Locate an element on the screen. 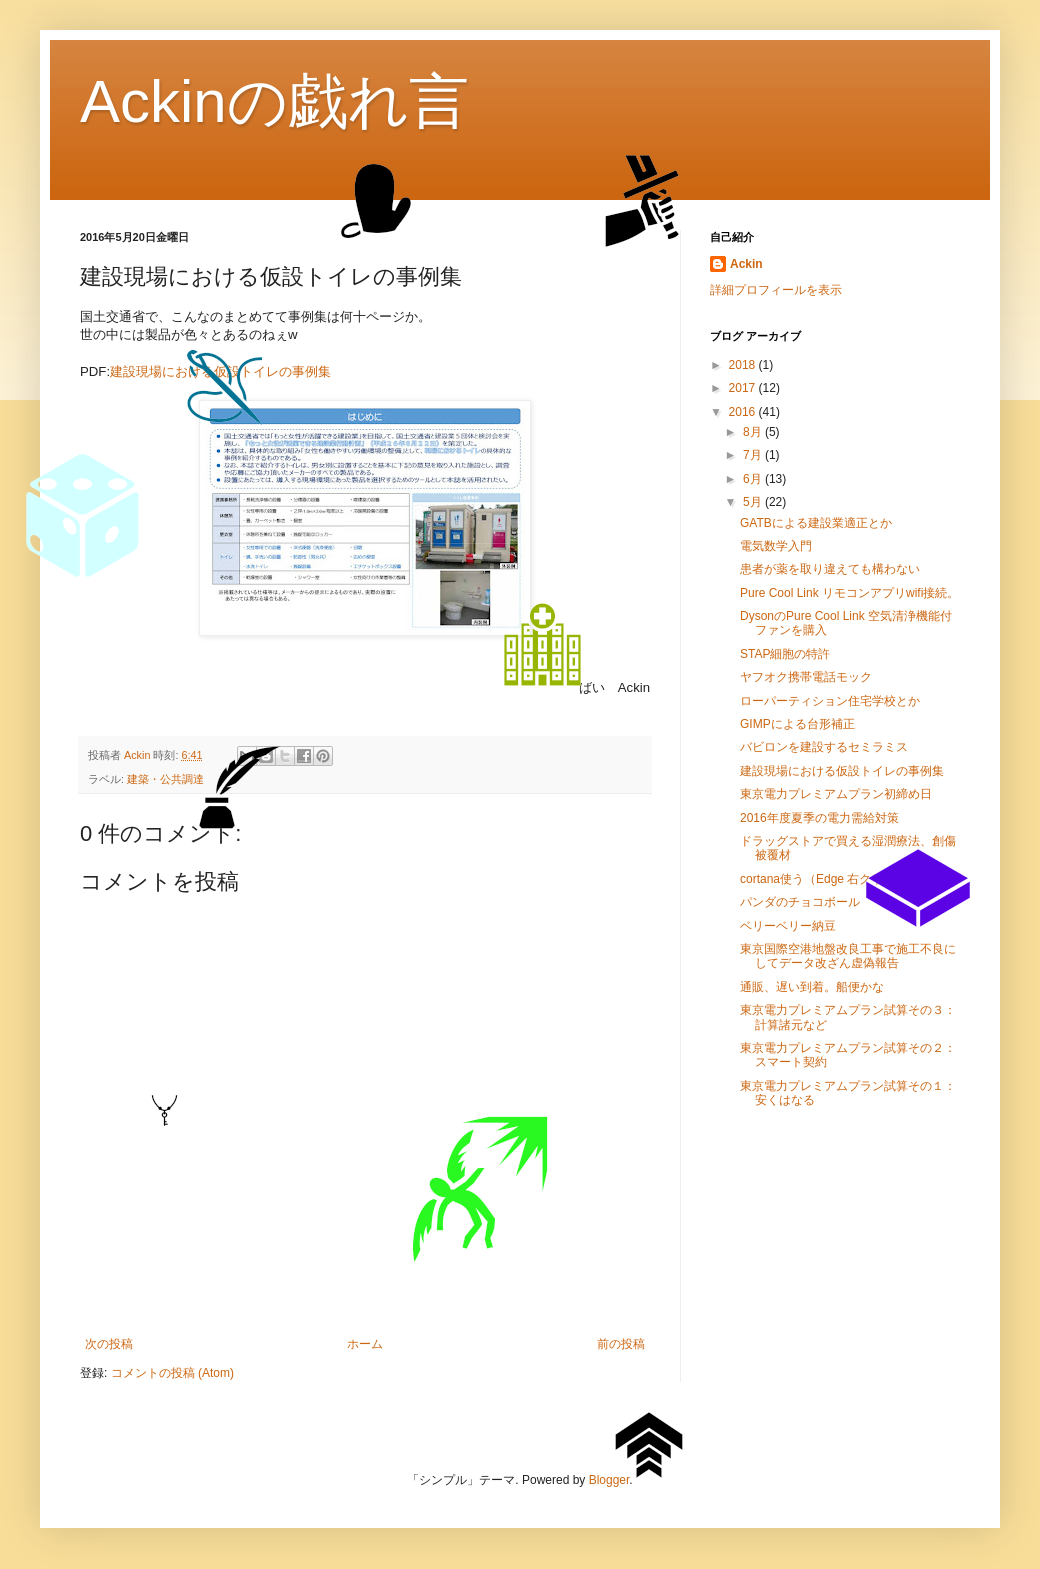  find nearby hospitals or medical facilities is located at coordinates (542, 644).